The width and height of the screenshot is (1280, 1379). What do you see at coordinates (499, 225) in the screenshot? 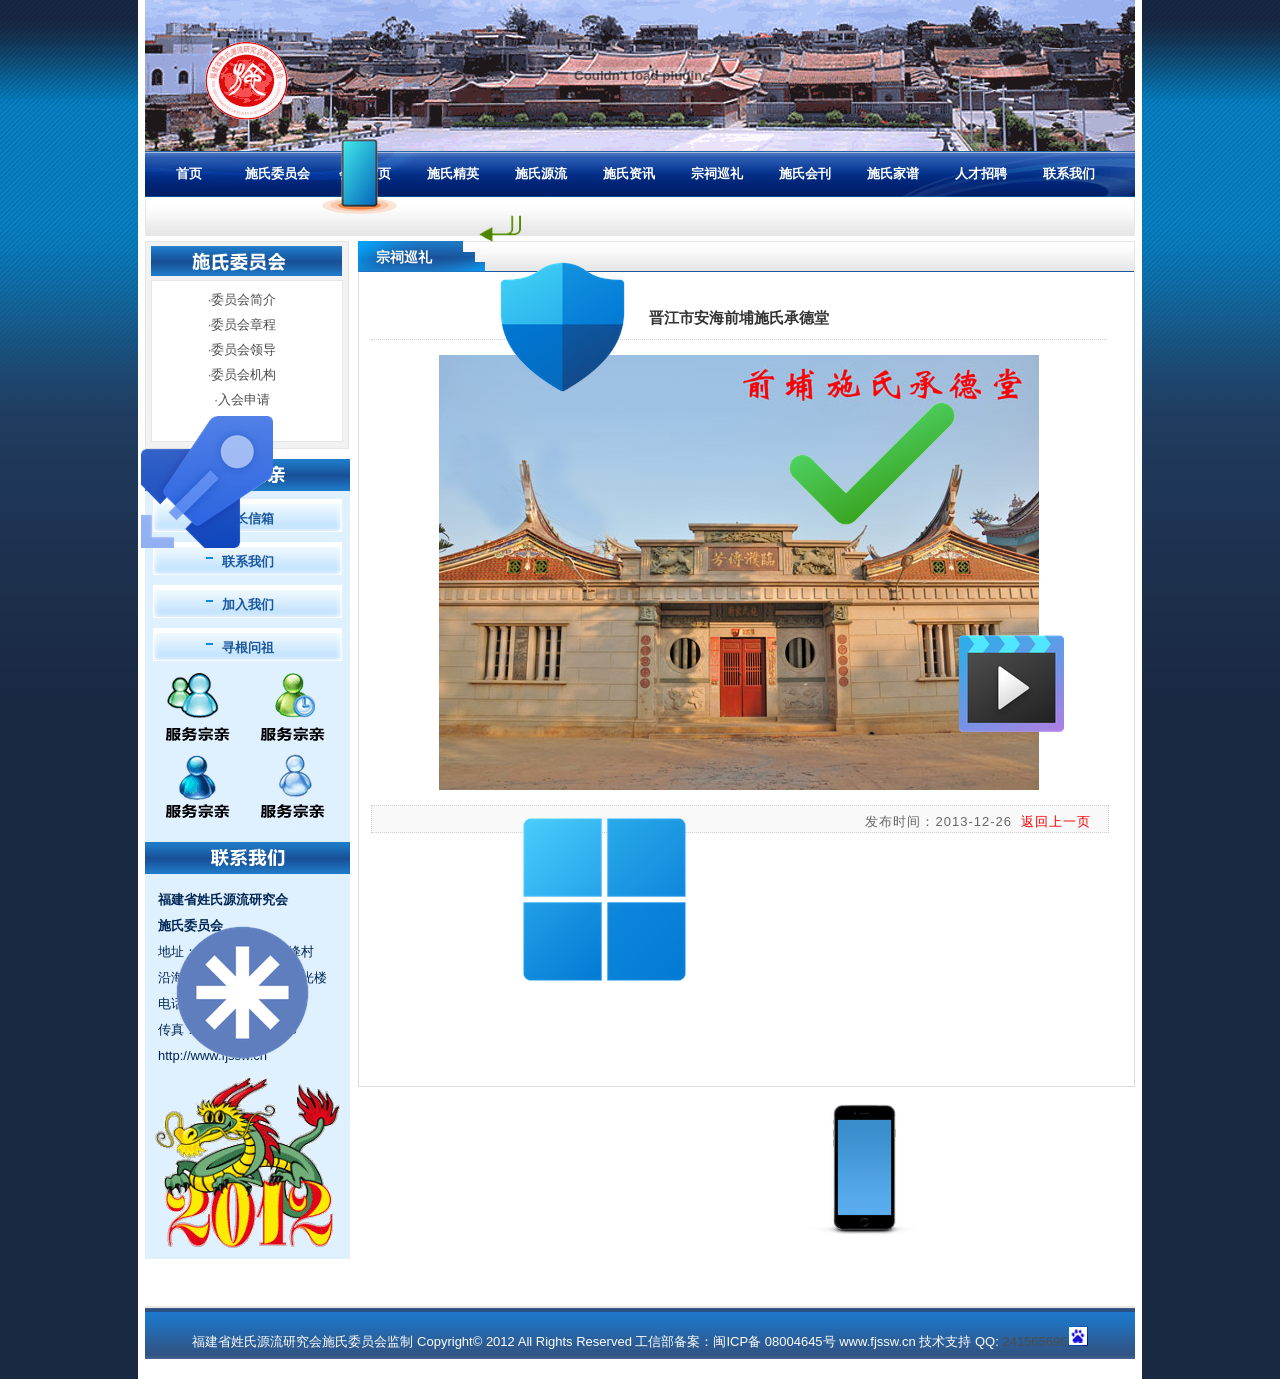
I see `reply to all recipients of an email` at bounding box center [499, 225].